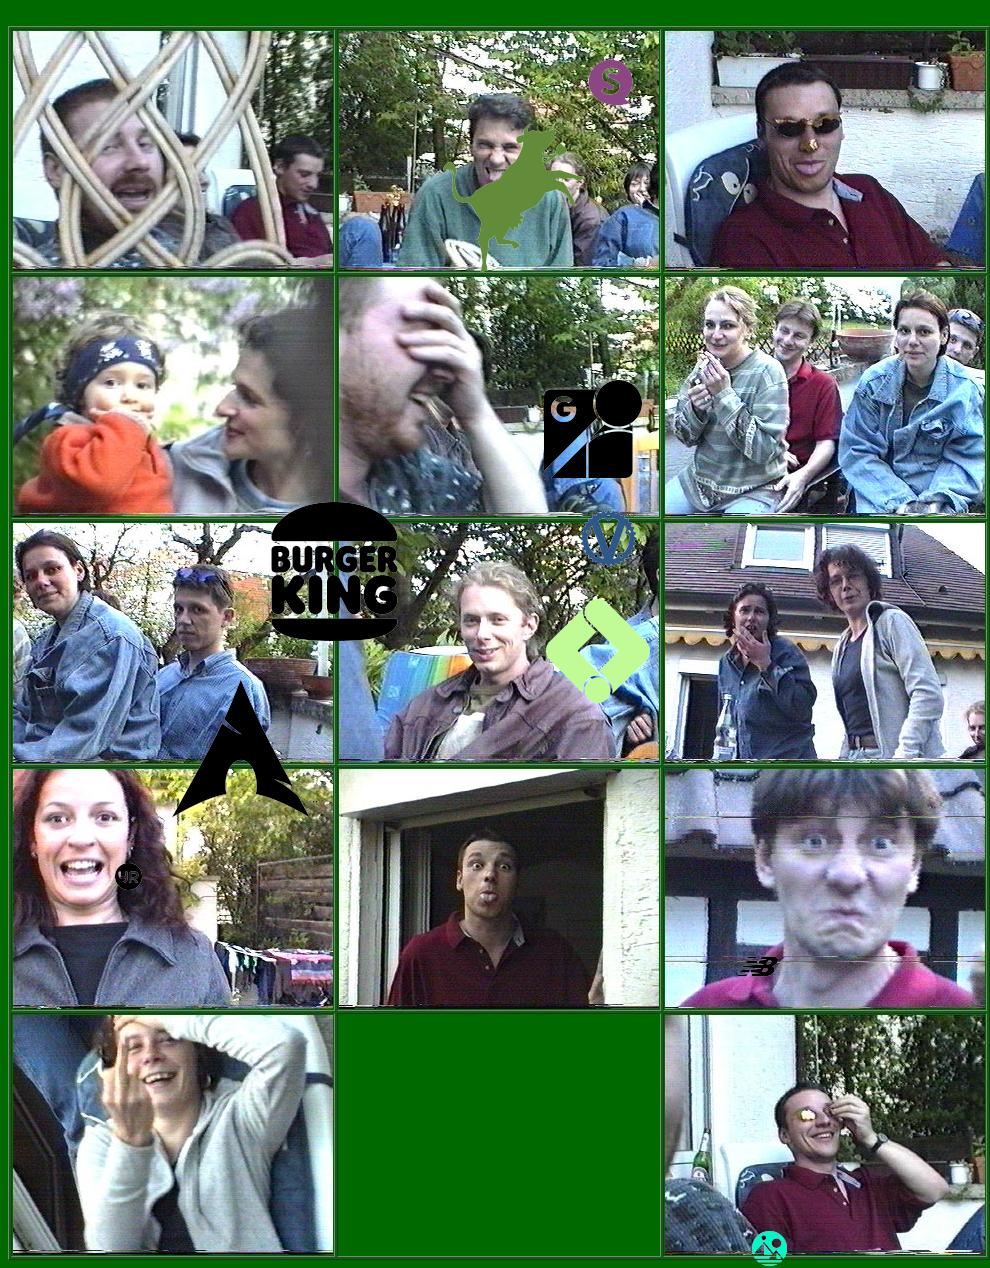  What do you see at coordinates (244, 748) in the screenshot?
I see `Arch Linux logo` at bounding box center [244, 748].